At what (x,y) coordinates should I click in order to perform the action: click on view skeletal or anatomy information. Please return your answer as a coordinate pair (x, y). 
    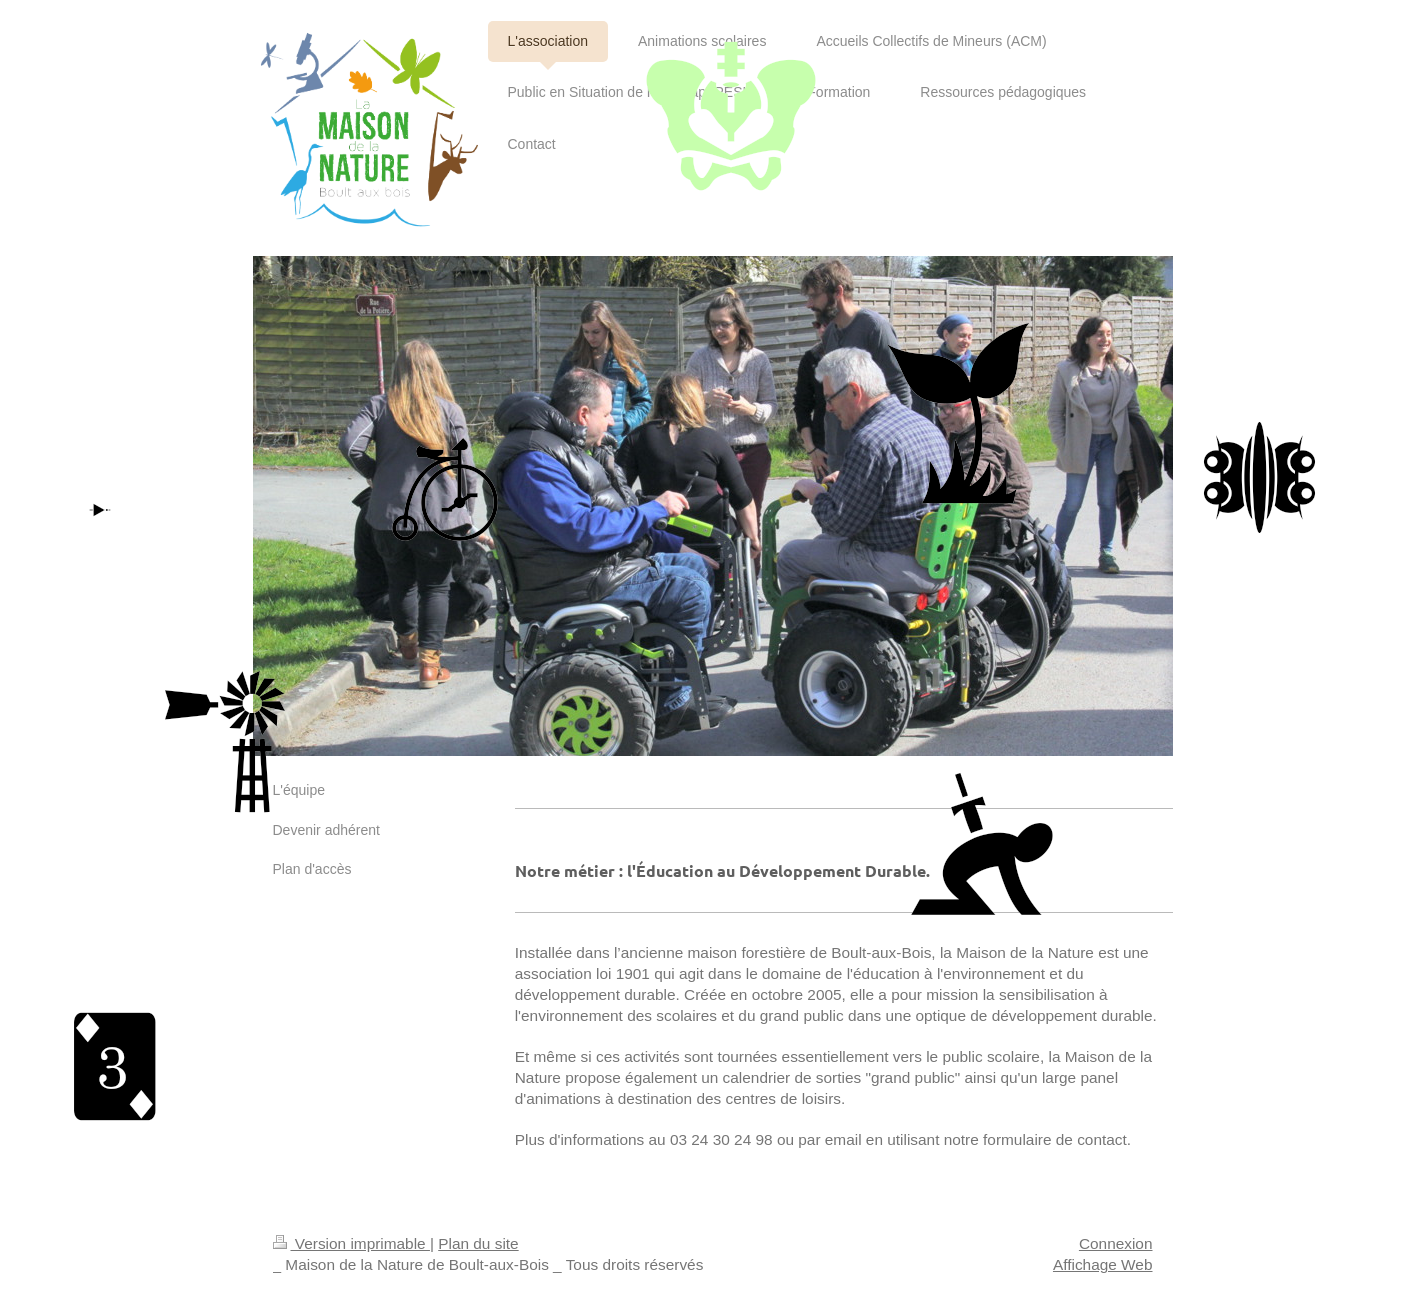
    Looking at the image, I should click on (731, 124).